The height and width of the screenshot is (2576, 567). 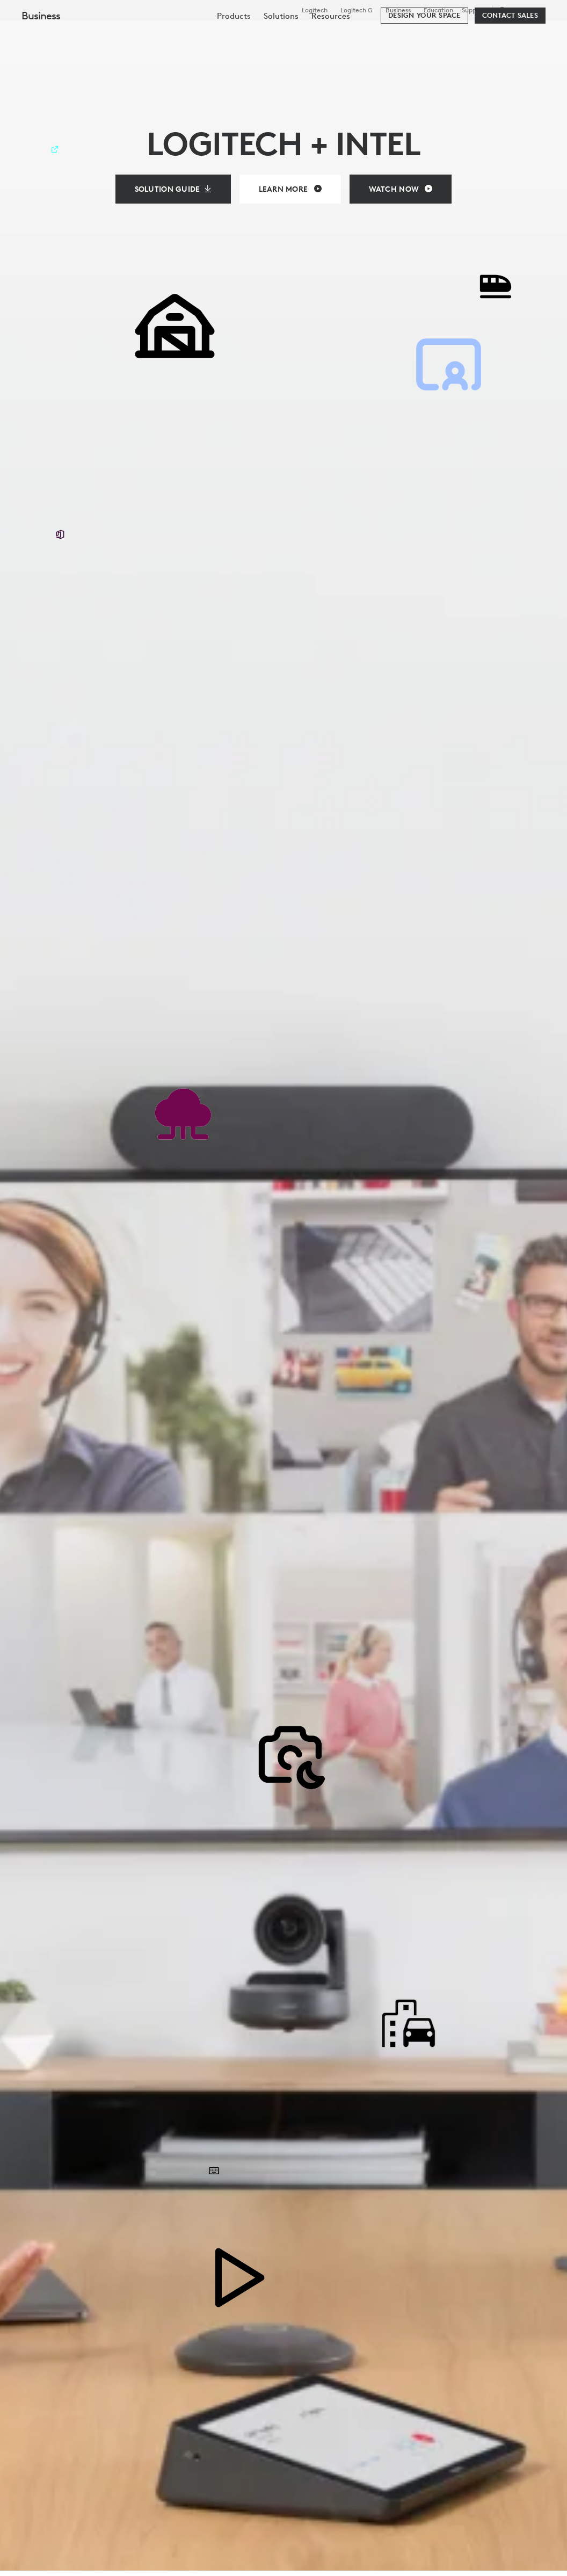 What do you see at coordinates (409, 2023) in the screenshot?
I see `access transportation or commute options` at bounding box center [409, 2023].